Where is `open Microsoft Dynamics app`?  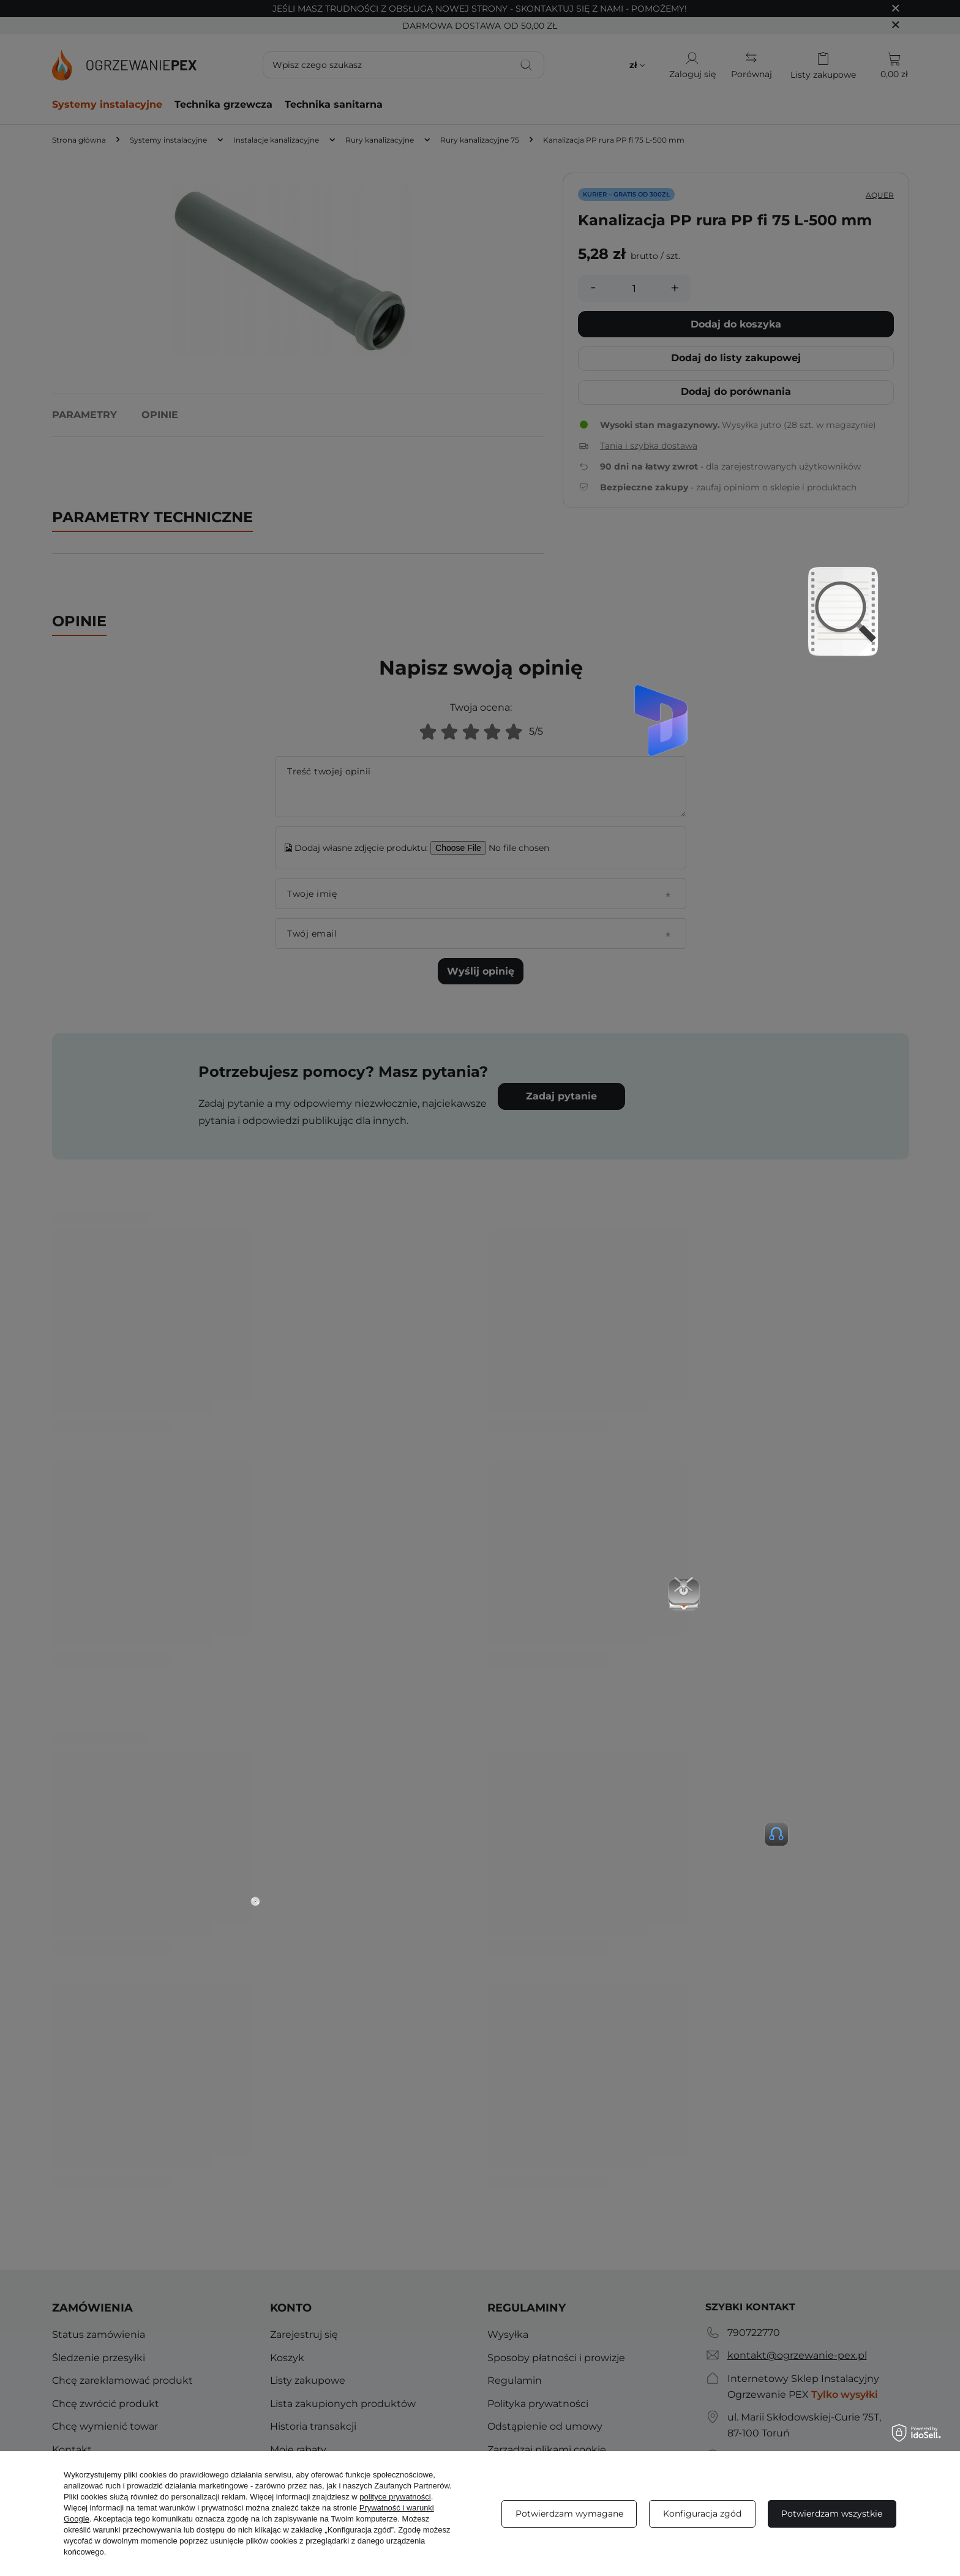 open Microsoft Dynamics app is located at coordinates (662, 721).